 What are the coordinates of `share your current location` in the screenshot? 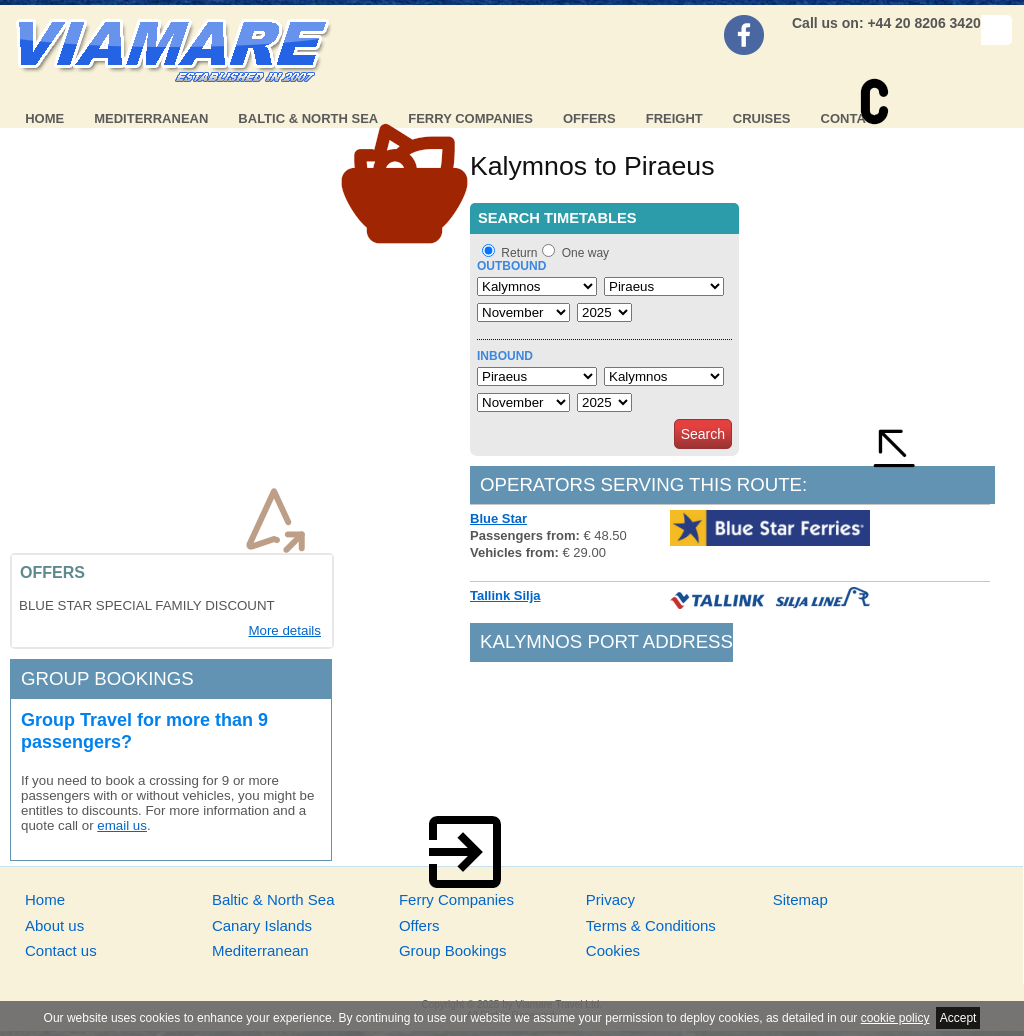 It's located at (274, 519).